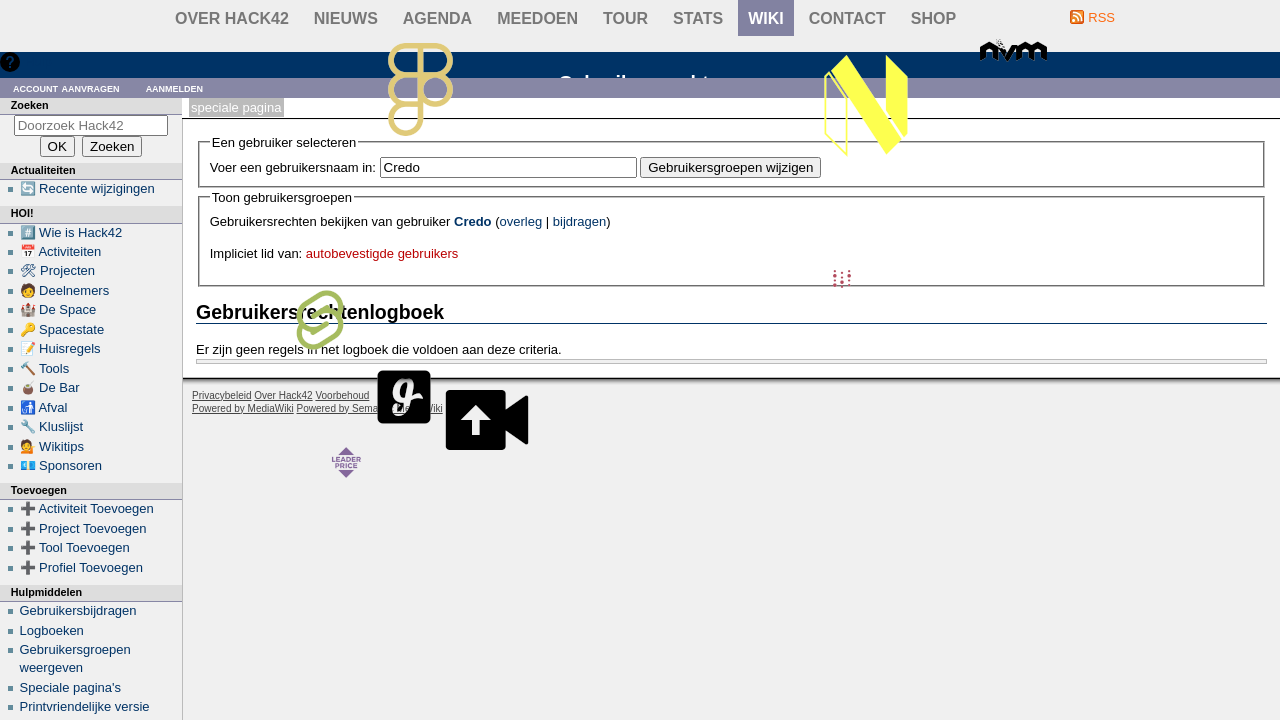 Image resolution: width=1280 pixels, height=720 pixels. I want to click on open weights & biases dashboard, so click(842, 279).